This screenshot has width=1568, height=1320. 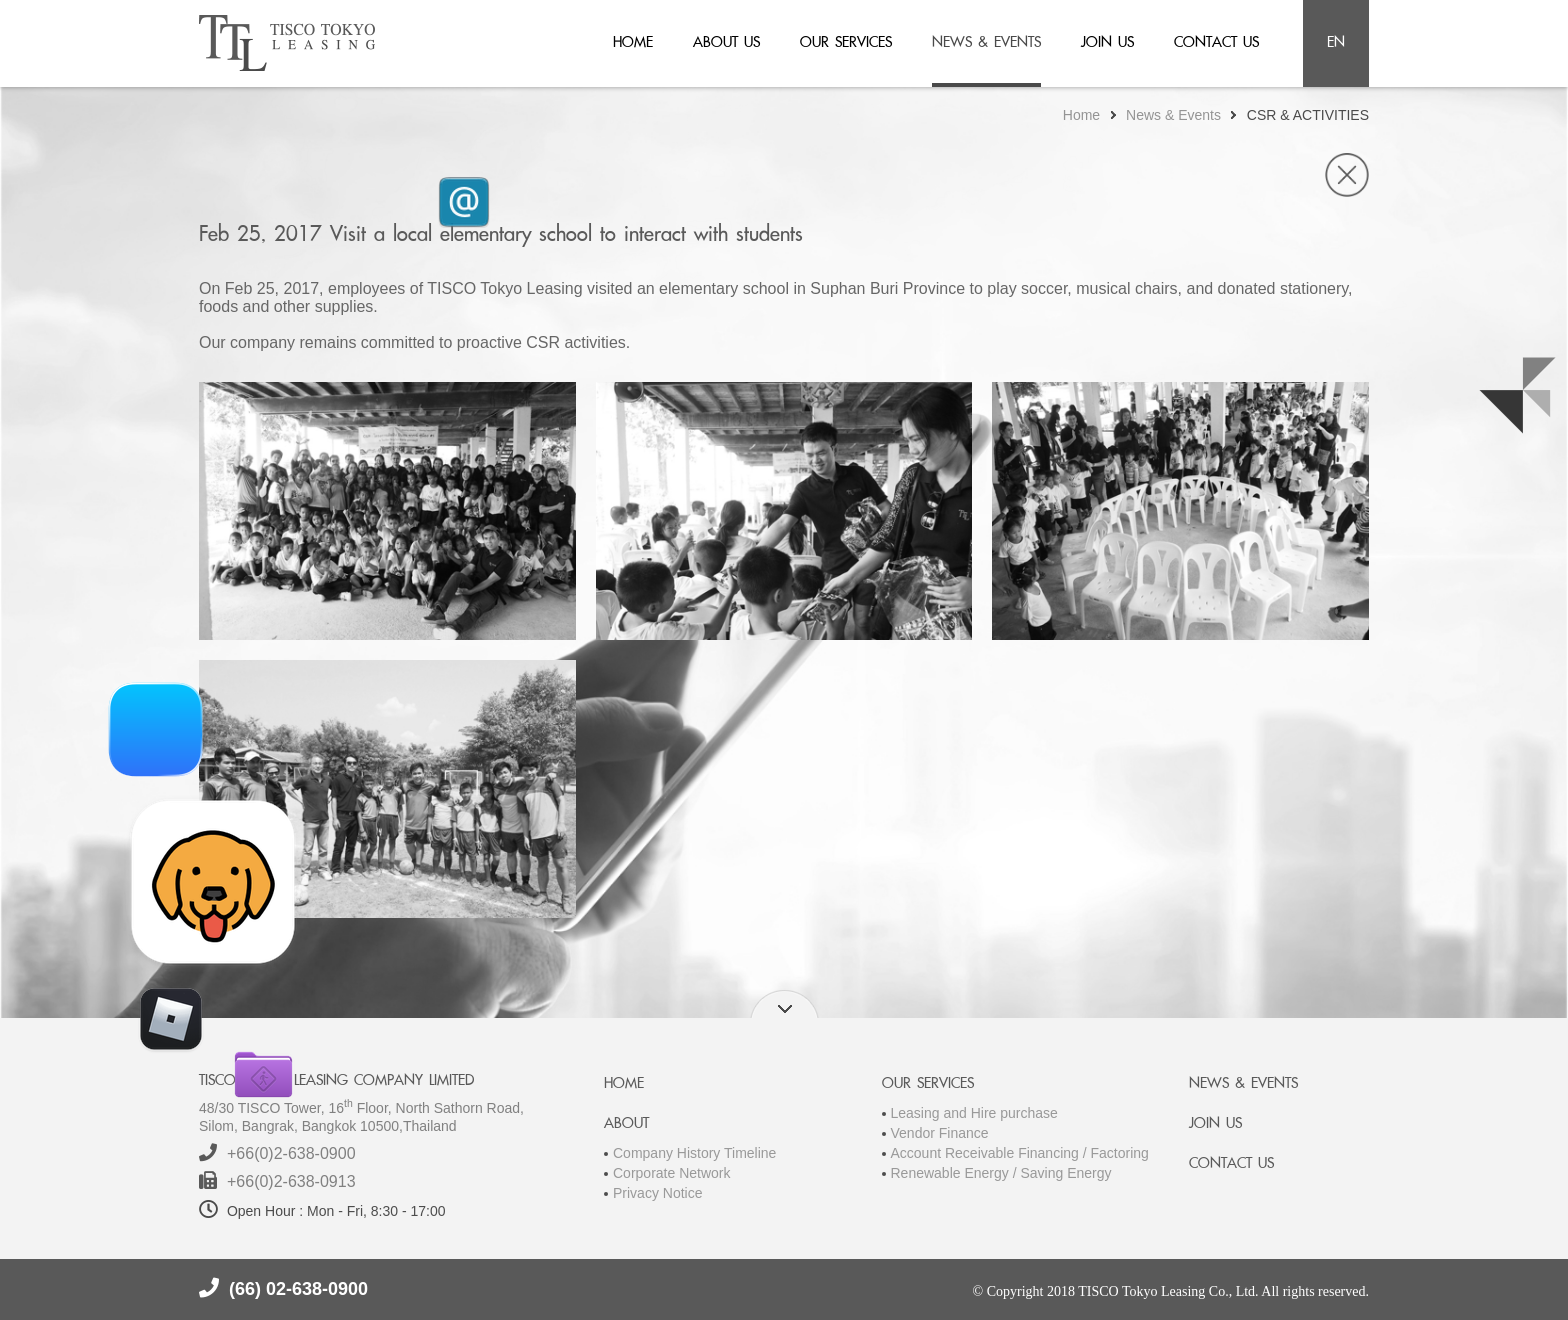 I want to click on open the Roblox app, so click(x=171, y=1019).